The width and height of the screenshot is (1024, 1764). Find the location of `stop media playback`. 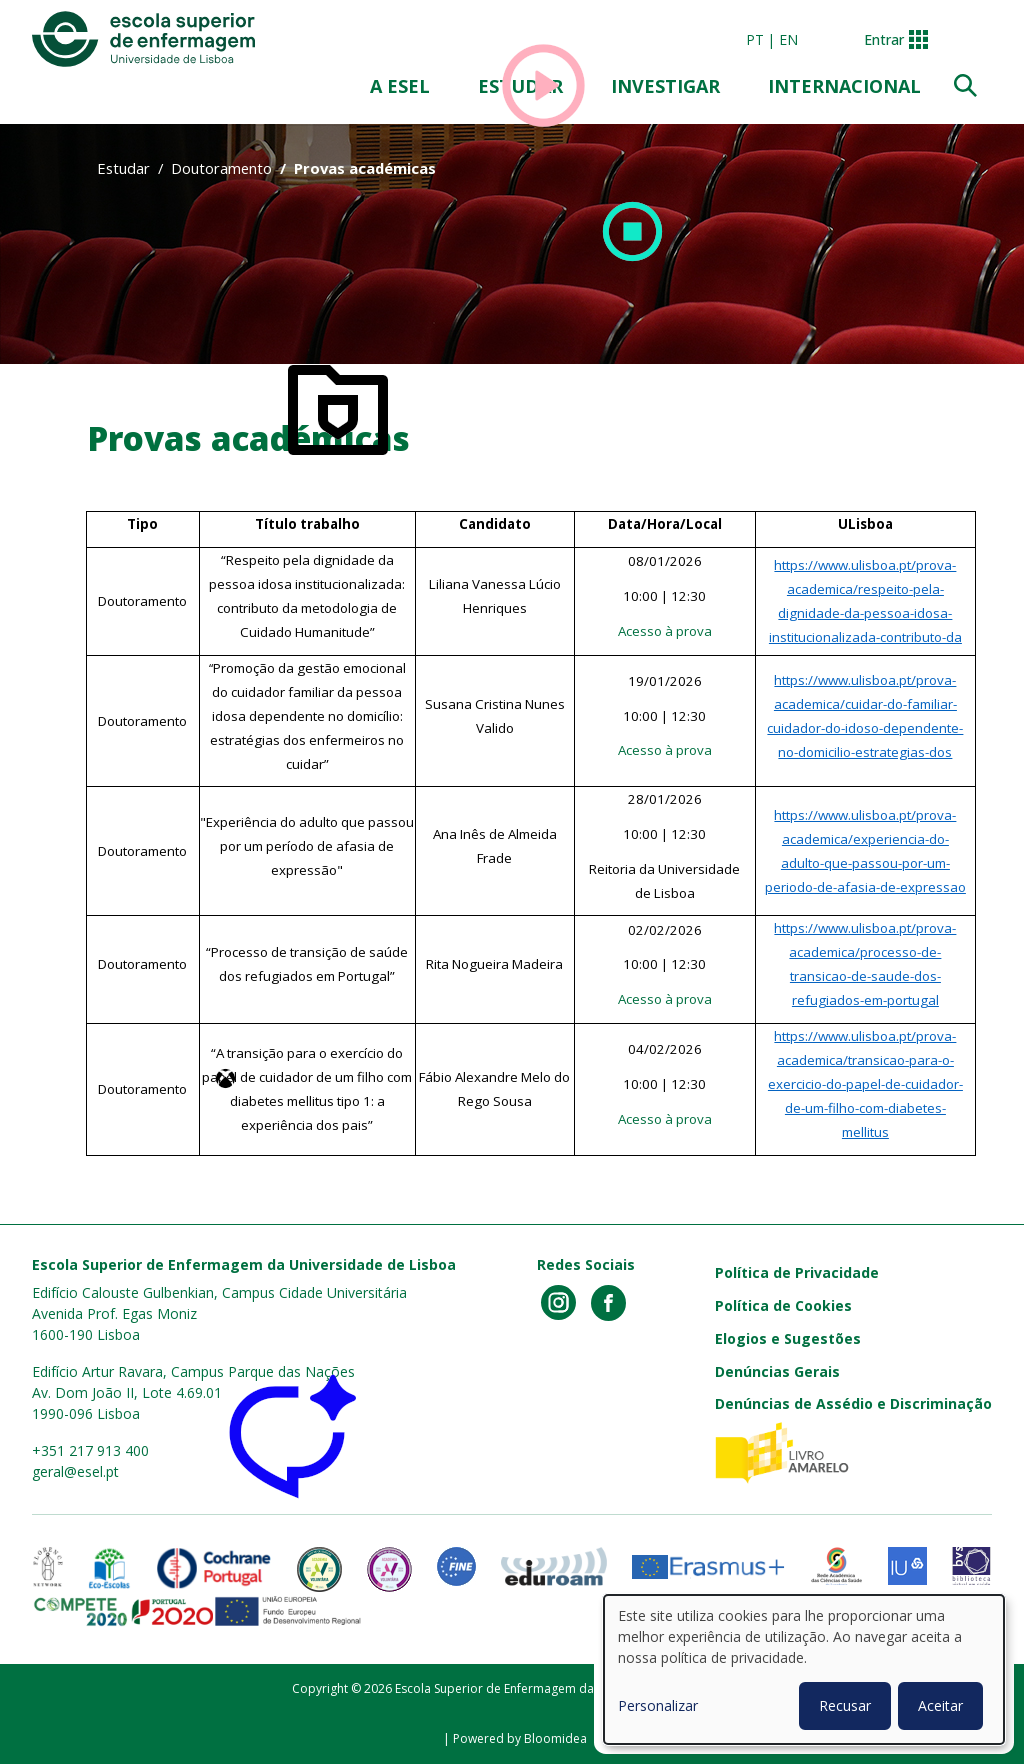

stop media playback is located at coordinates (632, 231).